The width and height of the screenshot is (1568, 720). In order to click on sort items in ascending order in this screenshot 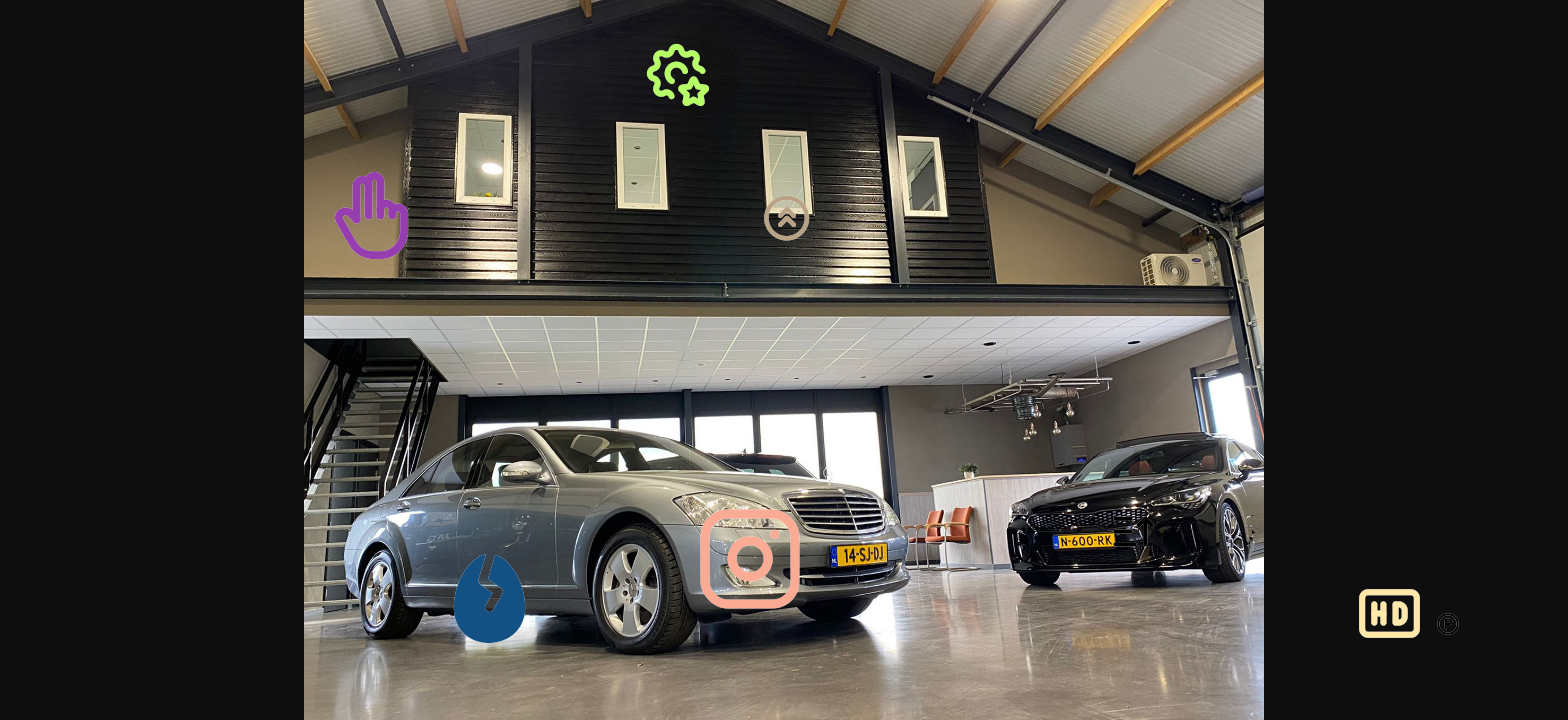, I will do `click(1132, 531)`.